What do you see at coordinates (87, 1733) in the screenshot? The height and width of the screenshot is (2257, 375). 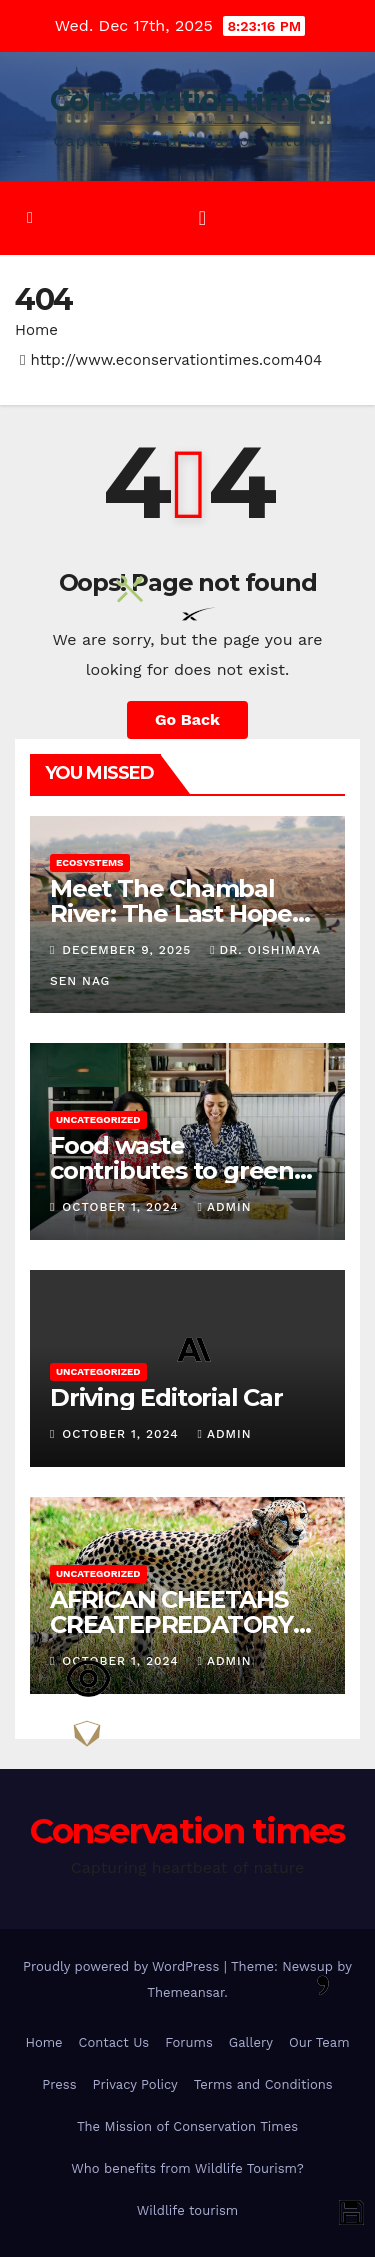 I see `openbase logo` at bounding box center [87, 1733].